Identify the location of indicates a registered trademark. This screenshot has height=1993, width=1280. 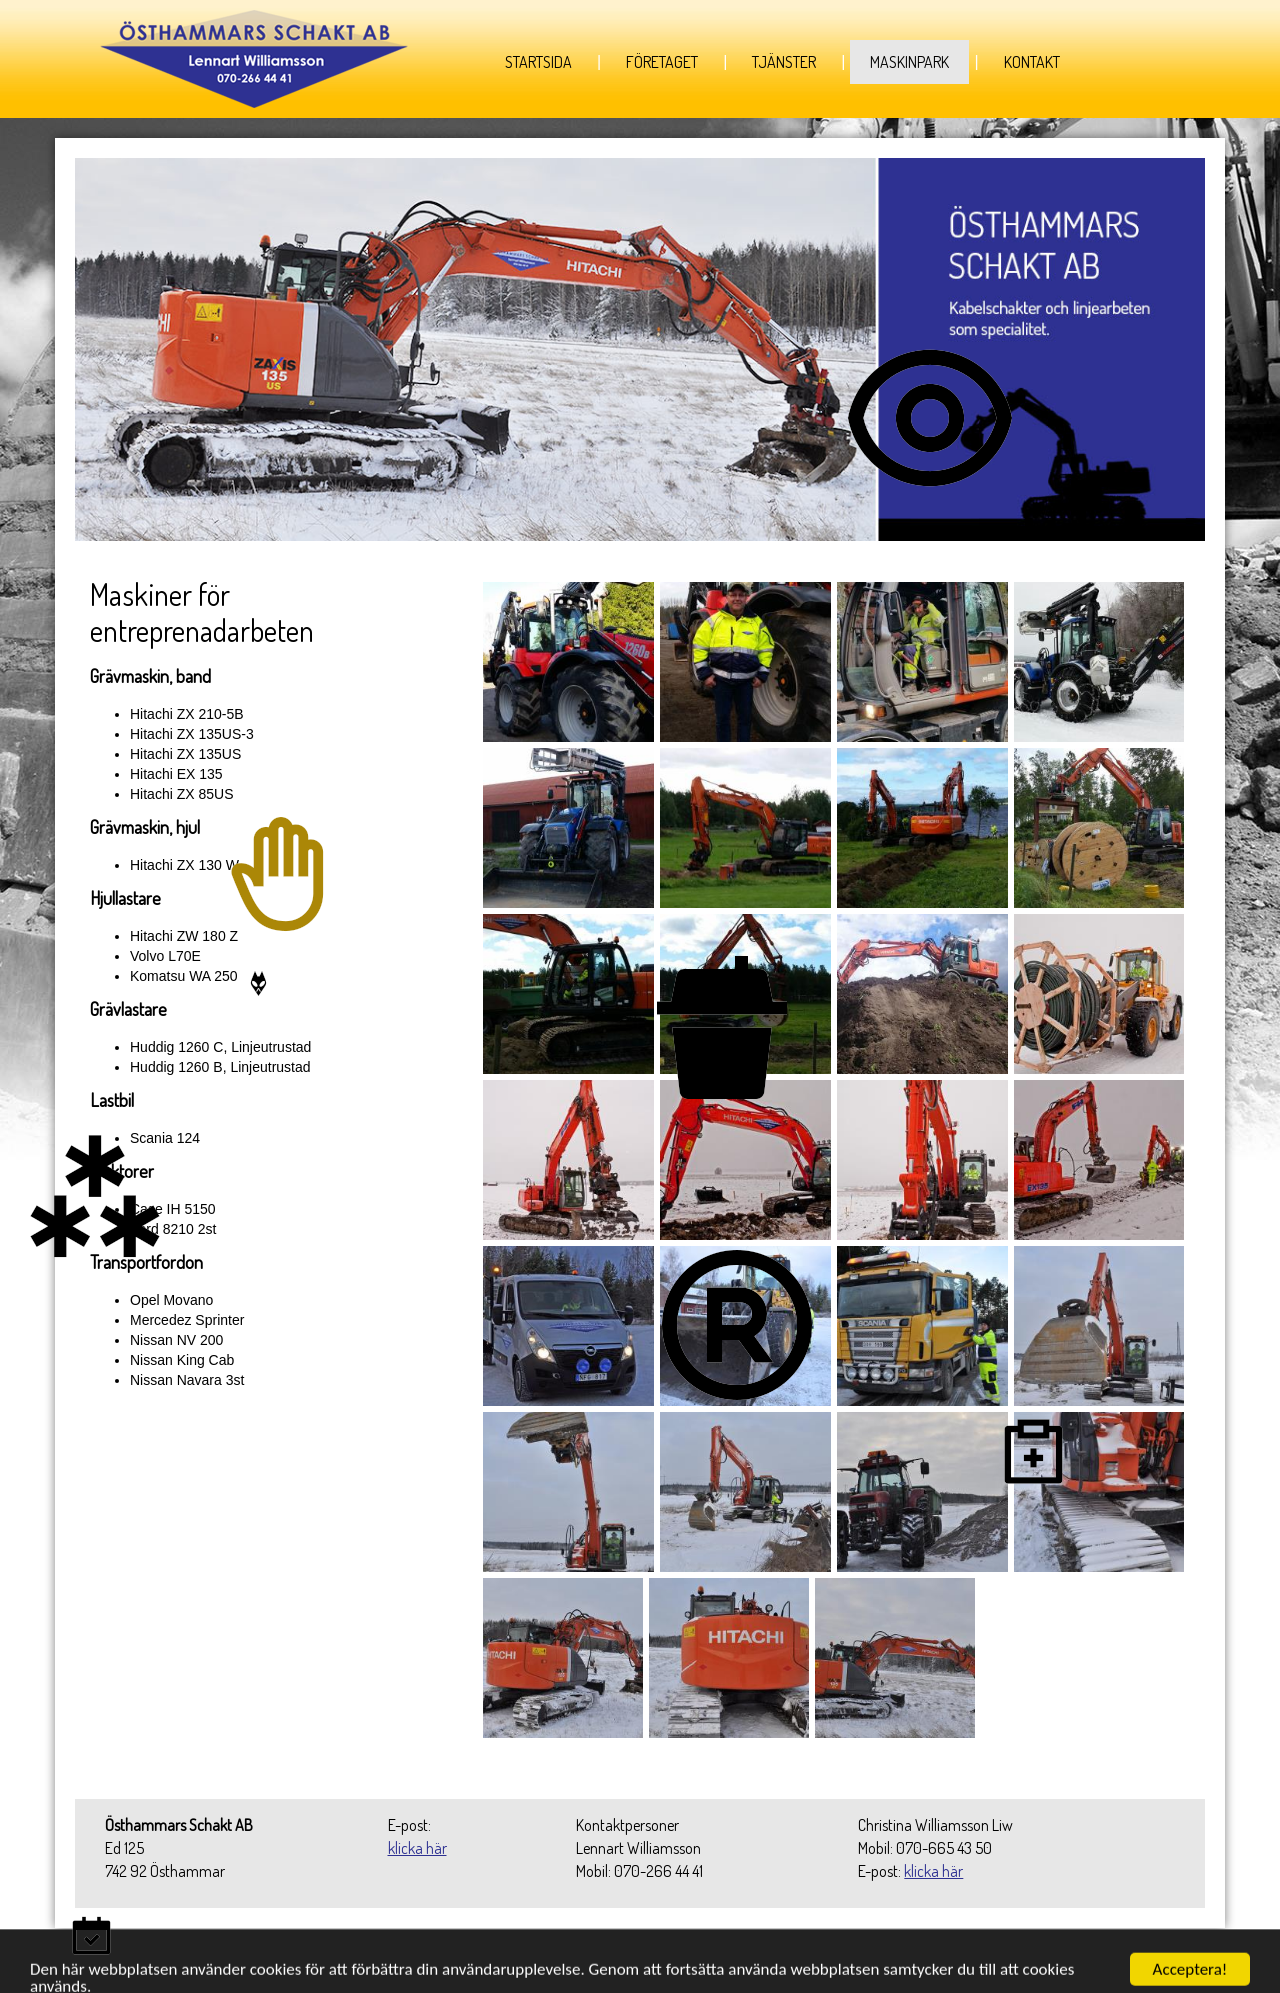
(737, 1325).